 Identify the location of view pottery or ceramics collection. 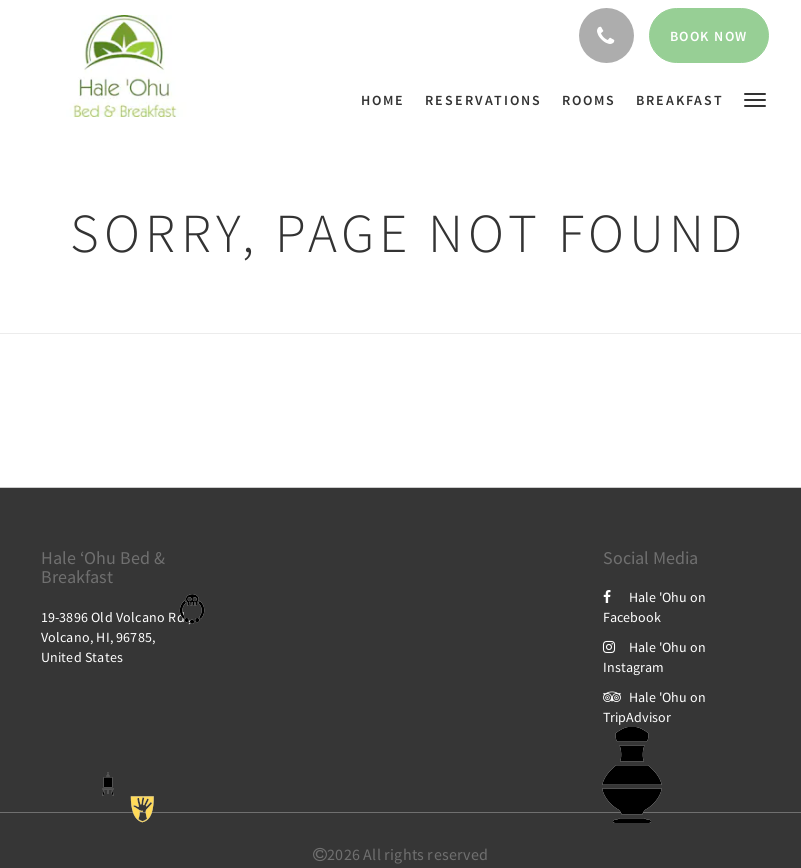
(632, 775).